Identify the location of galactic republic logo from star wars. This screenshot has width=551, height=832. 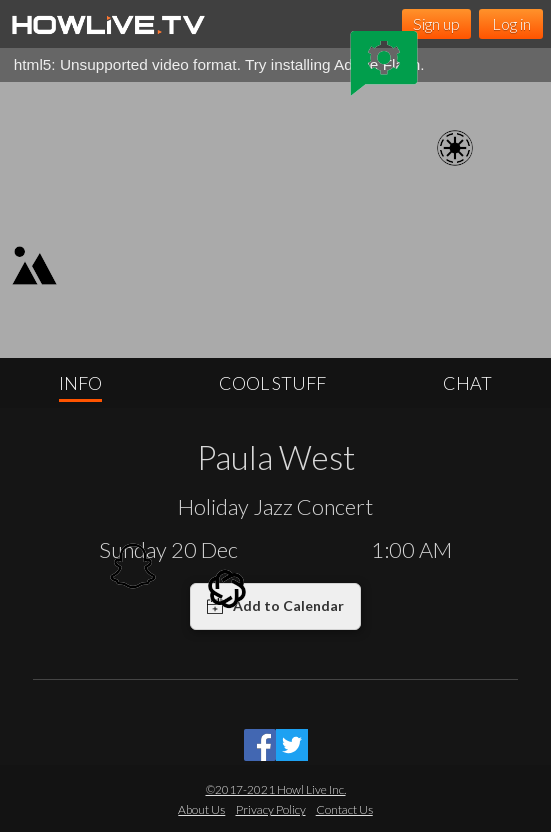
(455, 148).